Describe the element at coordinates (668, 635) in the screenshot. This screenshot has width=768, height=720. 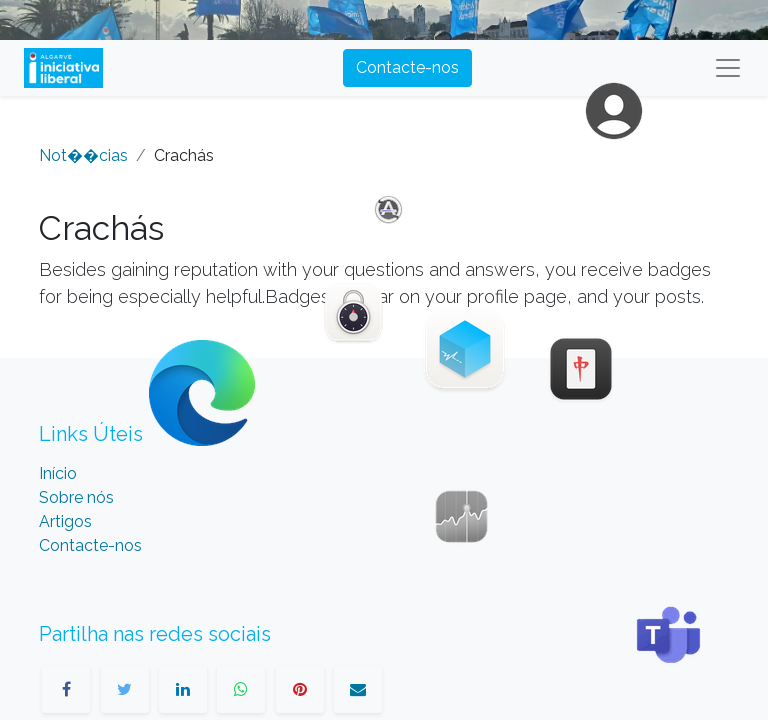
I see `open microsoft teams` at that location.